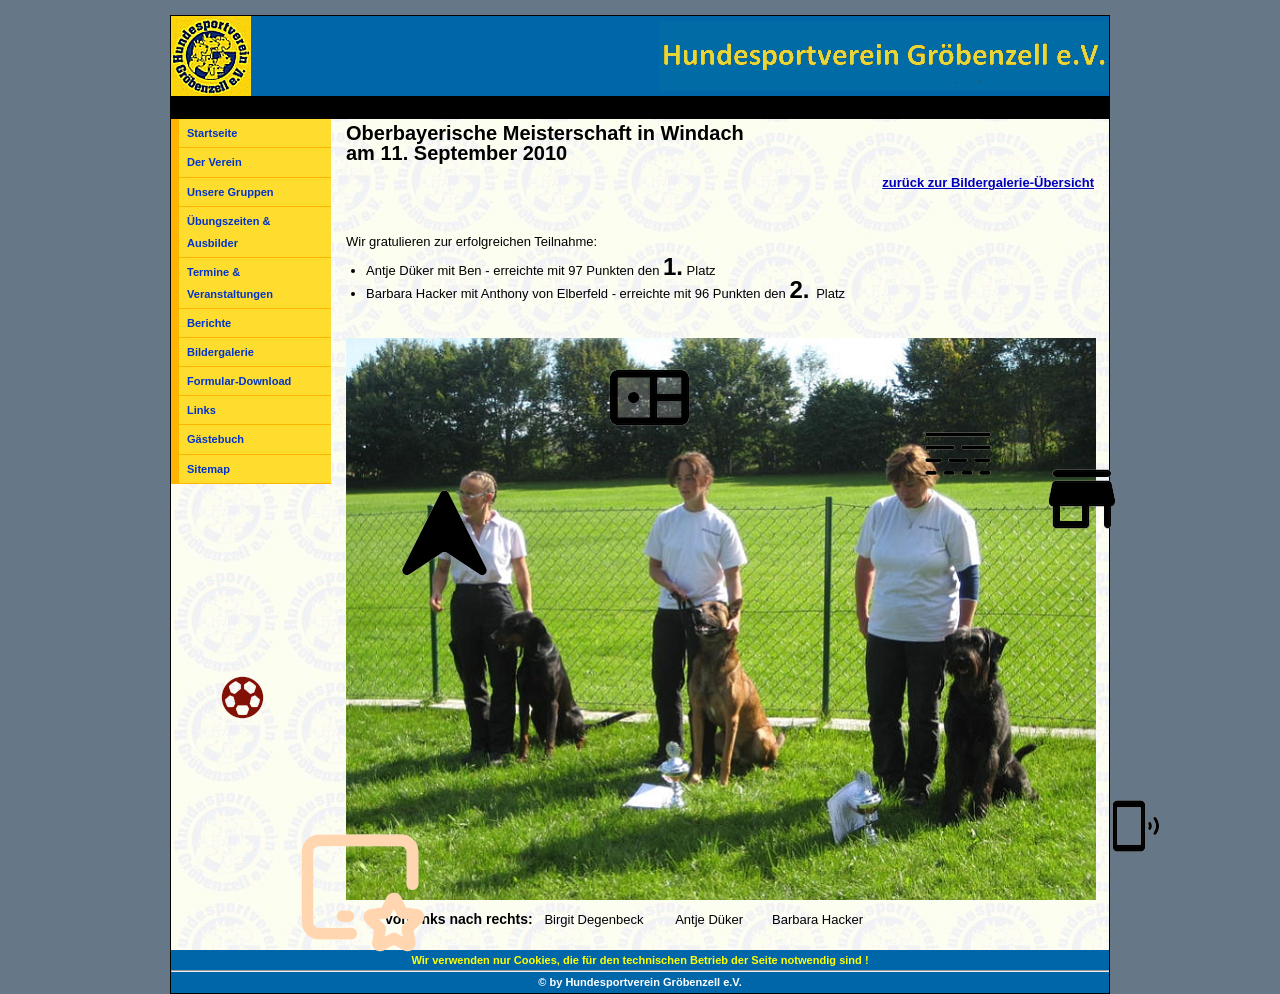  What do you see at coordinates (649, 397) in the screenshot?
I see `view bento box or meal options` at bounding box center [649, 397].